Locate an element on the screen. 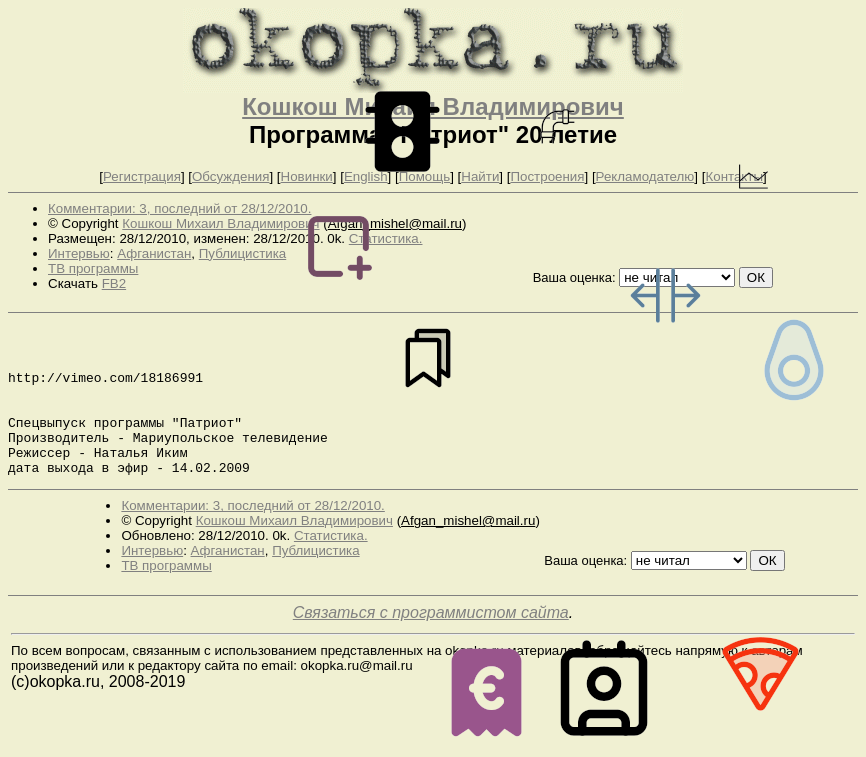 The height and width of the screenshot is (757, 866). browse food delivery options is located at coordinates (760, 672).